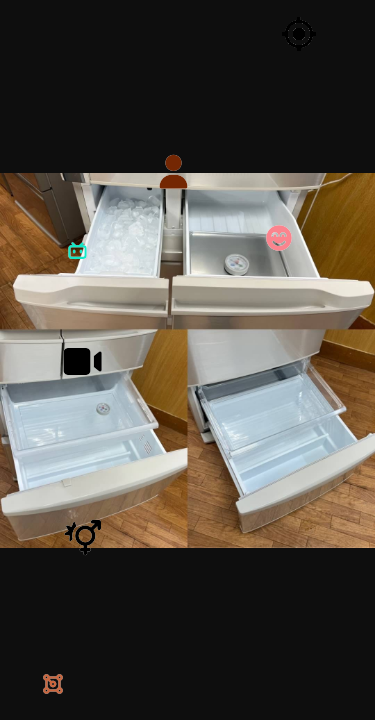  I want to click on start a video call, so click(81, 361).